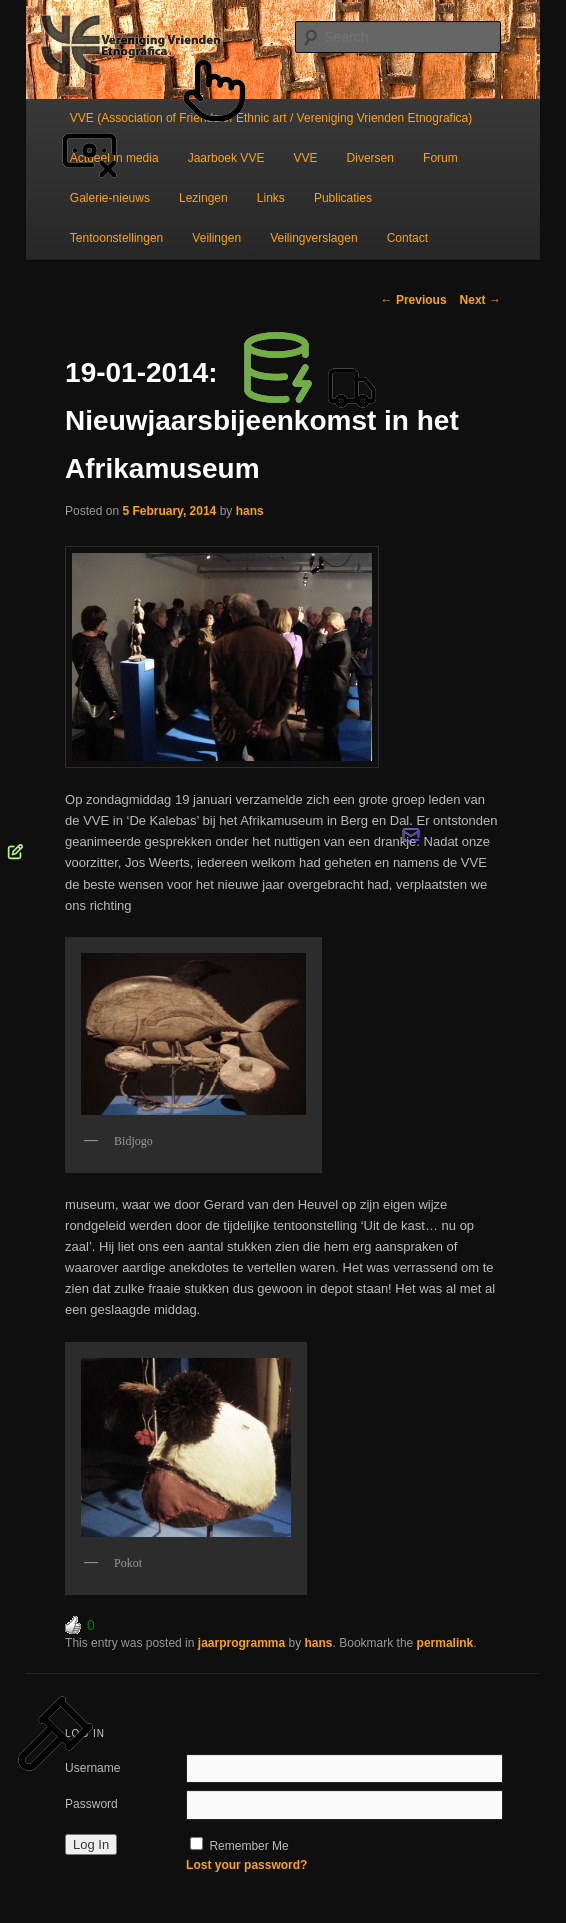  Describe the element at coordinates (214, 90) in the screenshot. I see `tap or click to select an item` at that location.